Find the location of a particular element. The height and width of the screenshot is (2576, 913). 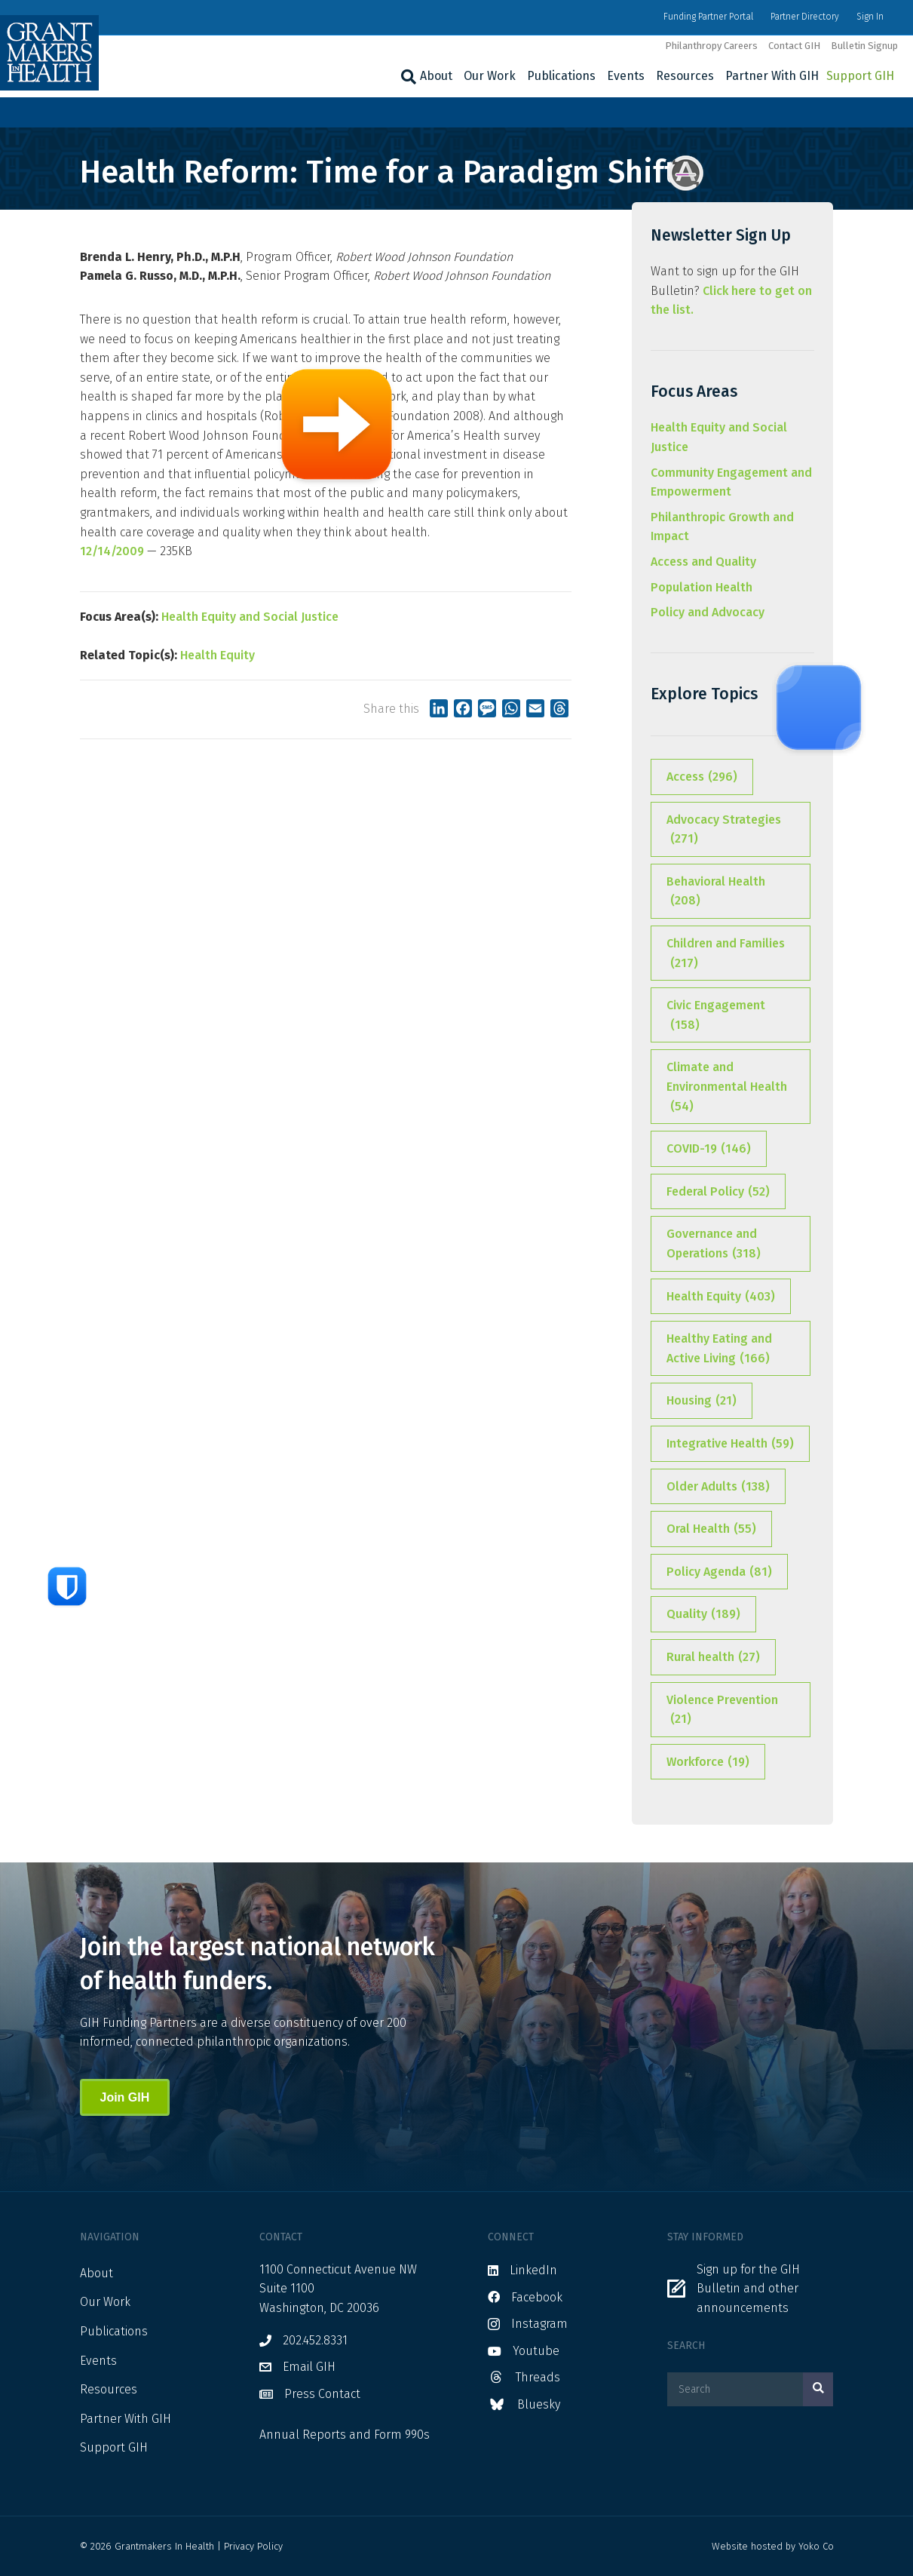

configure hot corners behavior is located at coordinates (819, 709).